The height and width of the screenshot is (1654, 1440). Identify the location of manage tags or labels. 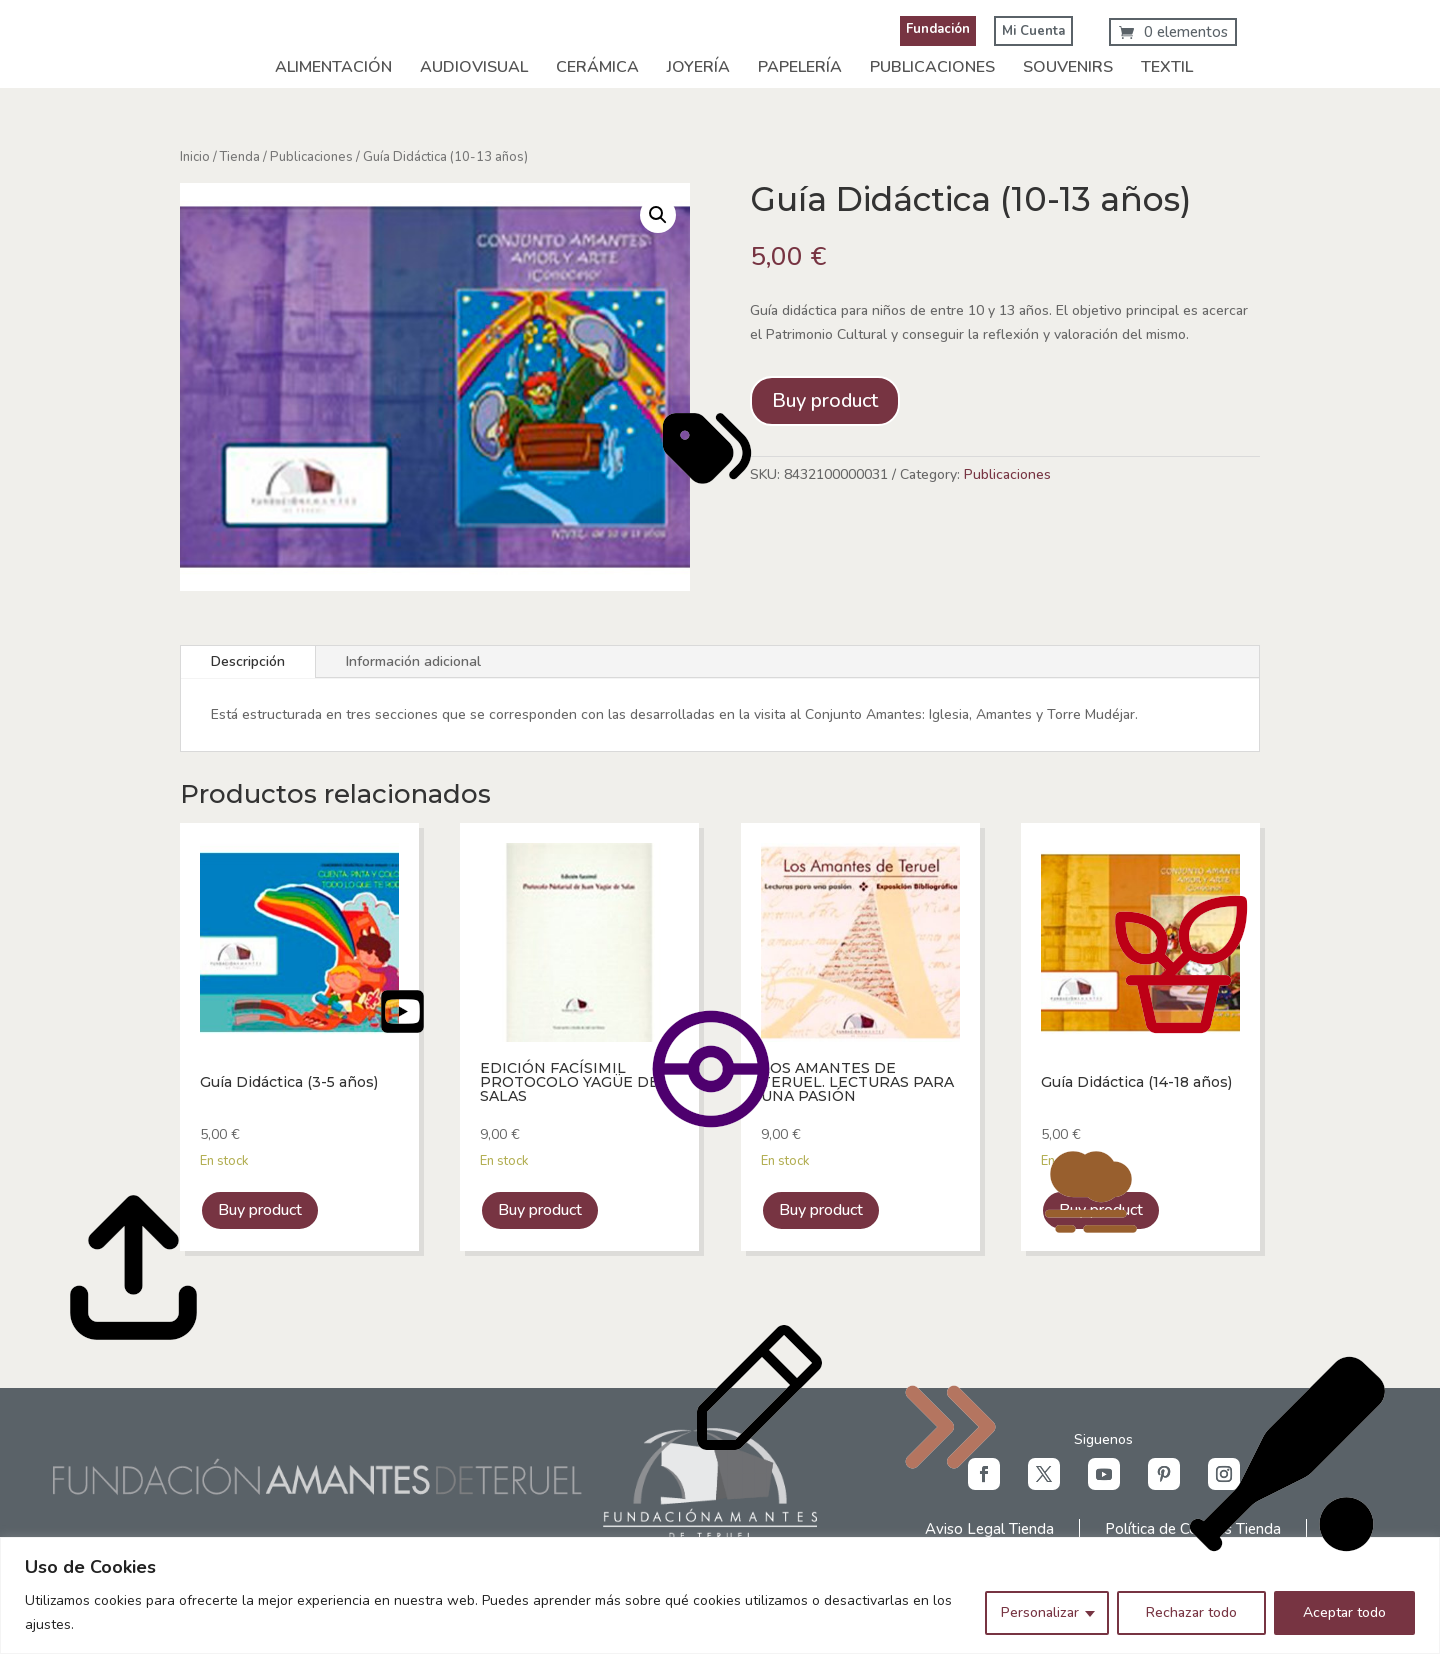
(707, 444).